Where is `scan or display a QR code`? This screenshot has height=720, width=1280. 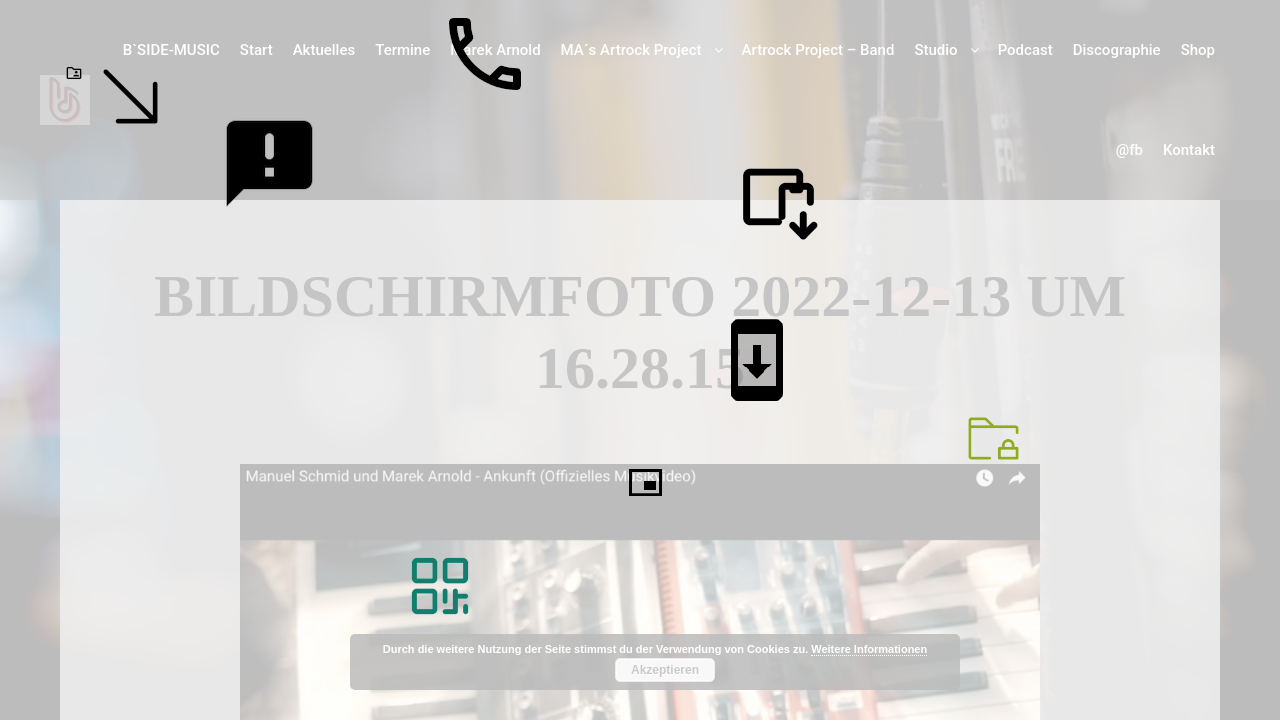
scan or display a QR code is located at coordinates (440, 586).